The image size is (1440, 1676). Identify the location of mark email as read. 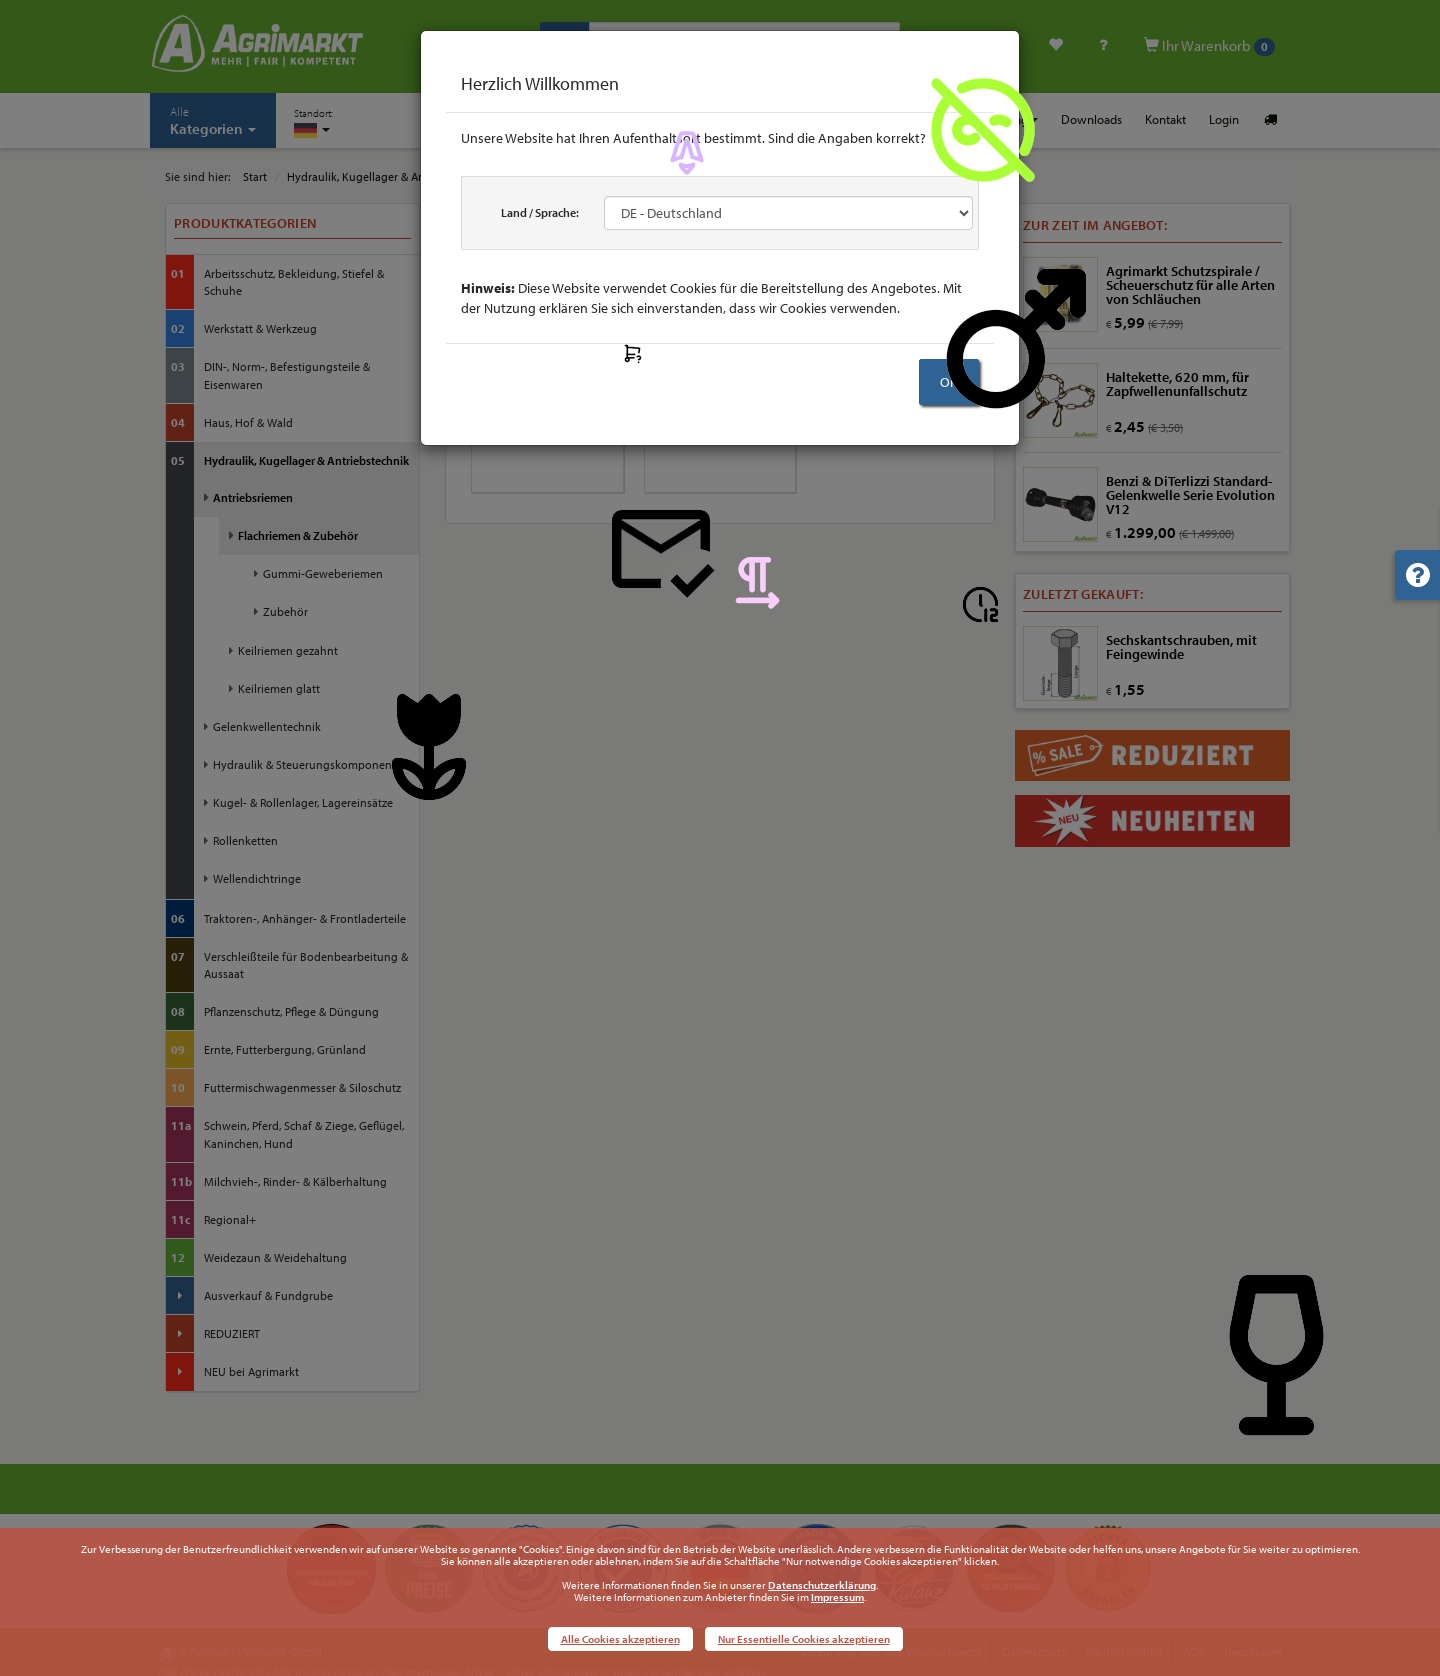
(661, 549).